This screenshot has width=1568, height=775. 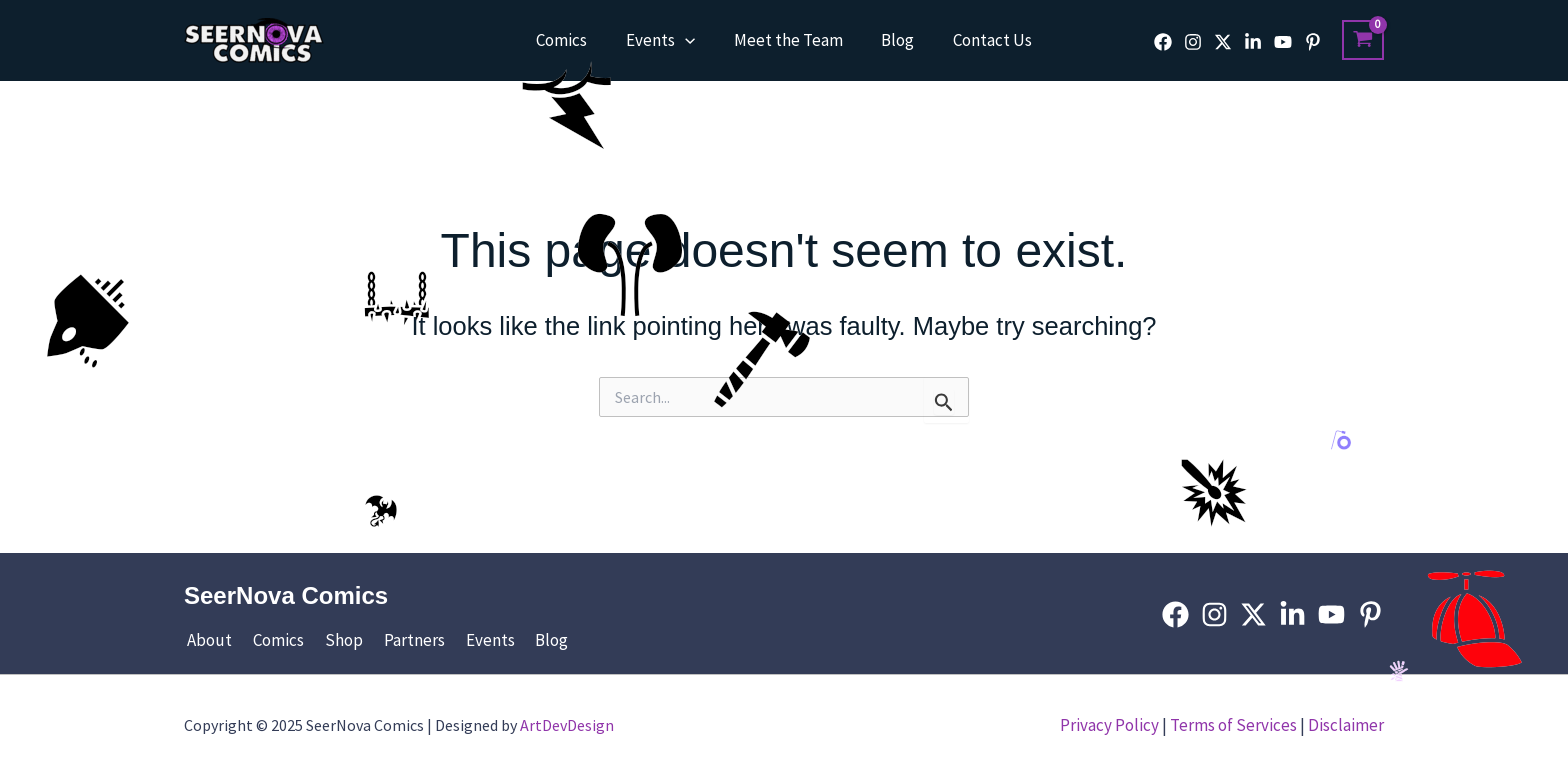 What do you see at coordinates (1399, 671) in the screenshot?
I see `access first aid or injury reporting` at bounding box center [1399, 671].